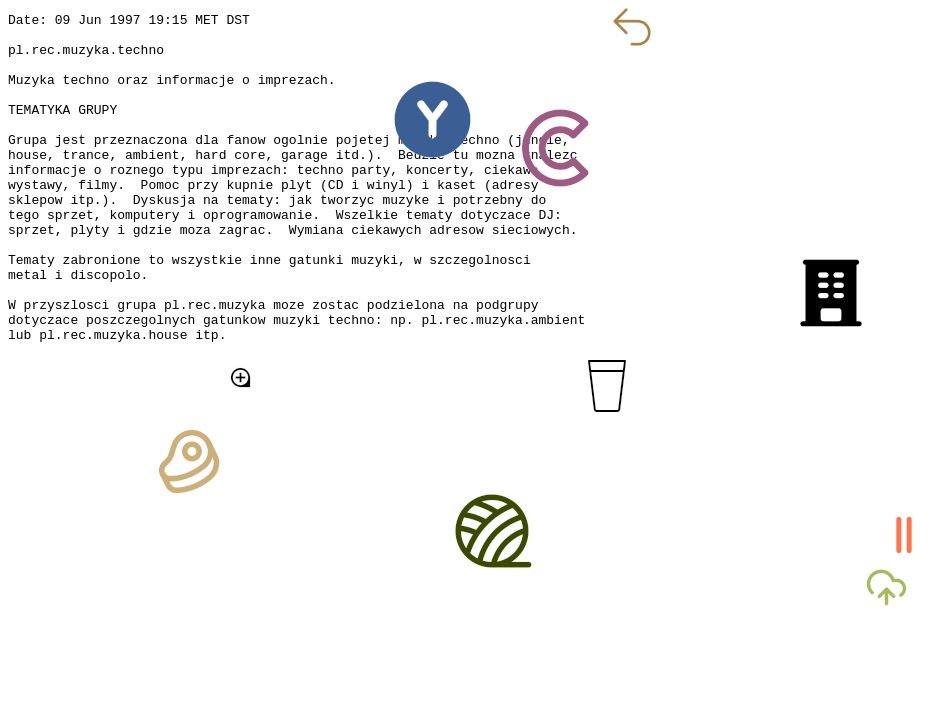  Describe the element at coordinates (886, 587) in the screenshot. I see `upload file to cloud storage` at that location.